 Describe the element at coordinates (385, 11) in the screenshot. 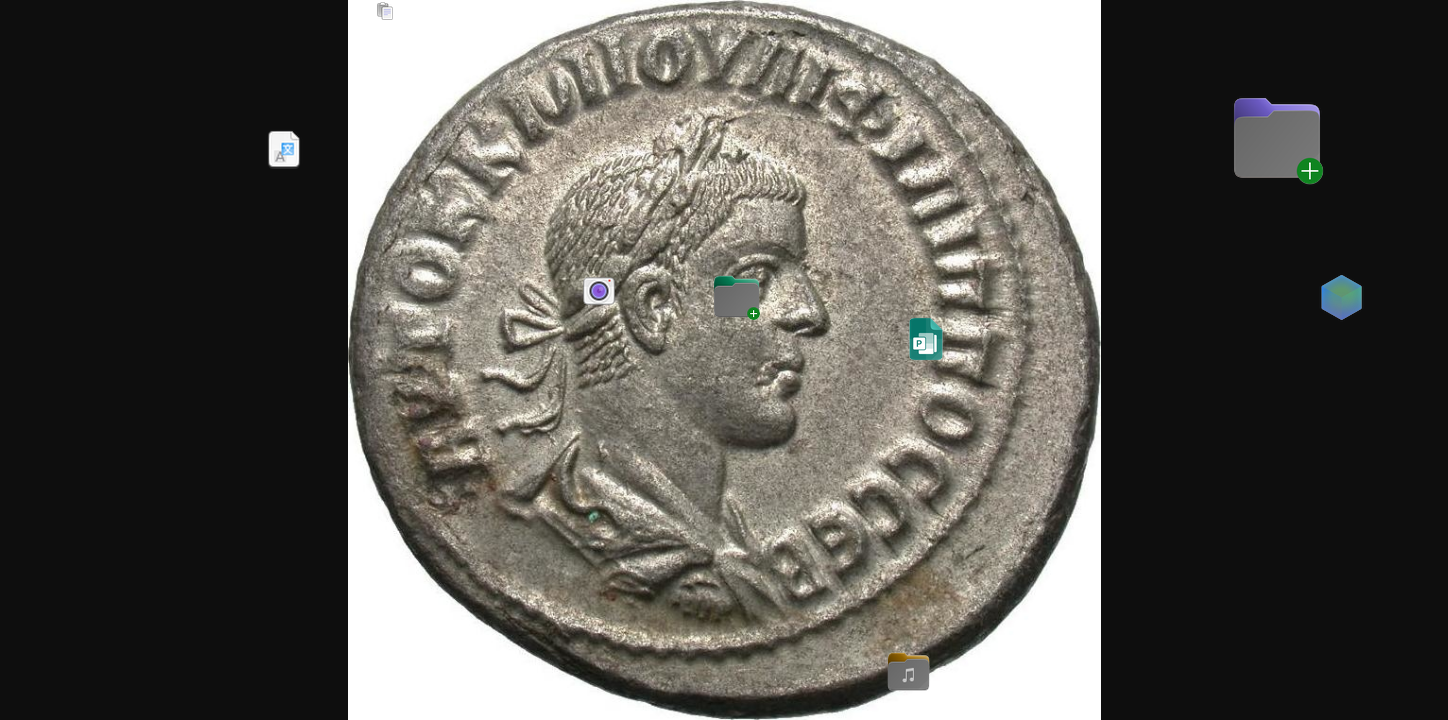

I see `paste content from clipboard` at that location.